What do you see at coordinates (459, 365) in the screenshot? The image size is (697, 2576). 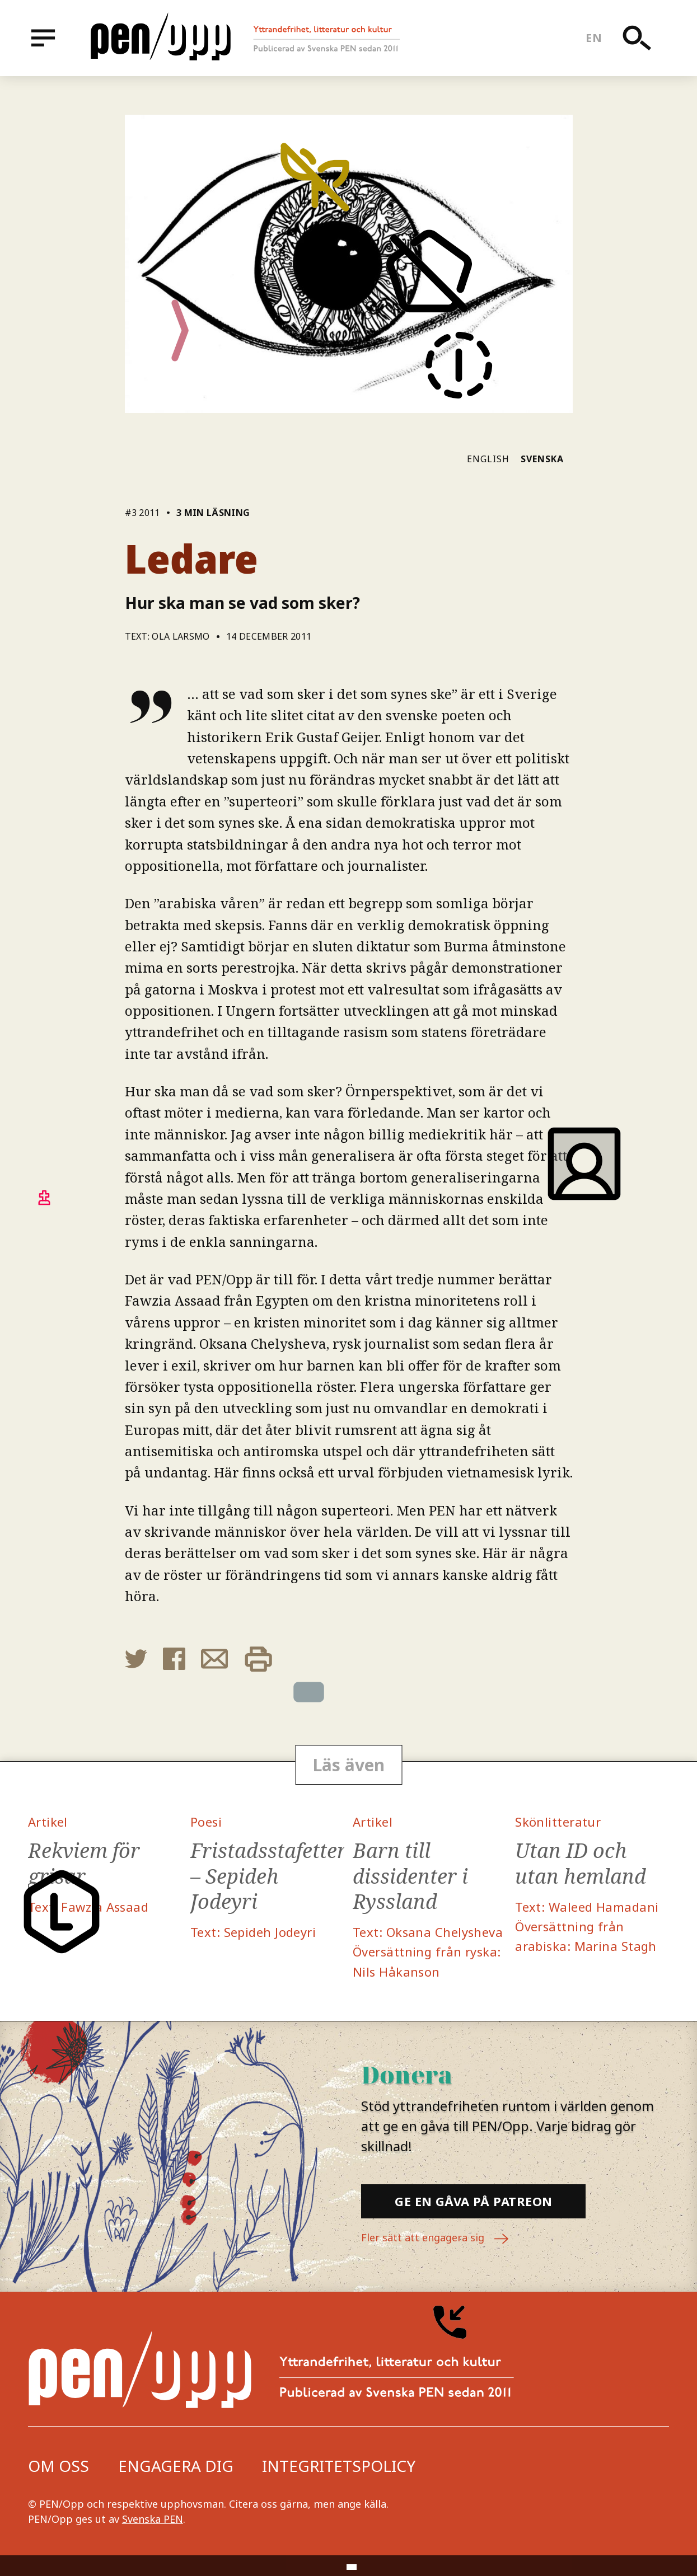 I see `view additional information` at bounding box center [459, 365].